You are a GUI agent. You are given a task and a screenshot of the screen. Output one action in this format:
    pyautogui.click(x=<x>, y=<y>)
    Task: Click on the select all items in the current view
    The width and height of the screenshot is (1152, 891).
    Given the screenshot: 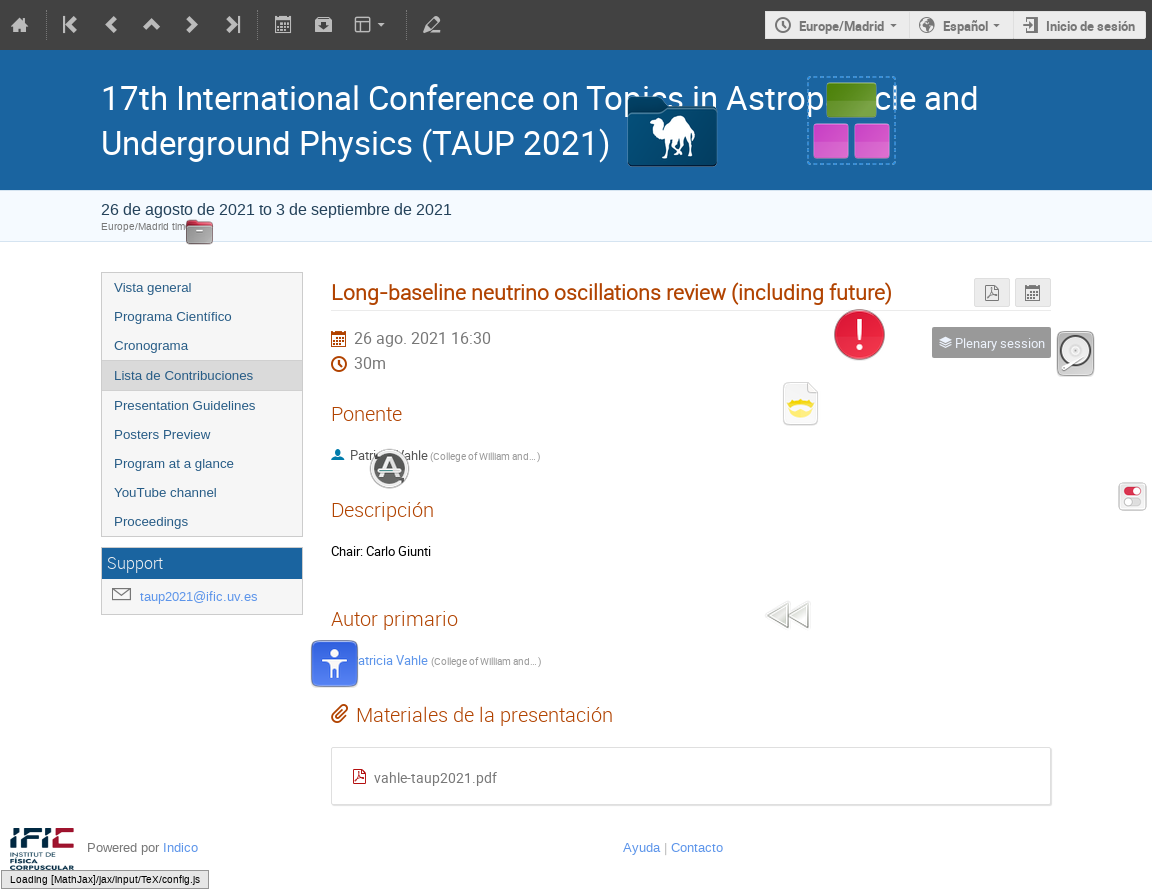 What is the action you would take?
    pyautogui.click(x=851, y=120)
    